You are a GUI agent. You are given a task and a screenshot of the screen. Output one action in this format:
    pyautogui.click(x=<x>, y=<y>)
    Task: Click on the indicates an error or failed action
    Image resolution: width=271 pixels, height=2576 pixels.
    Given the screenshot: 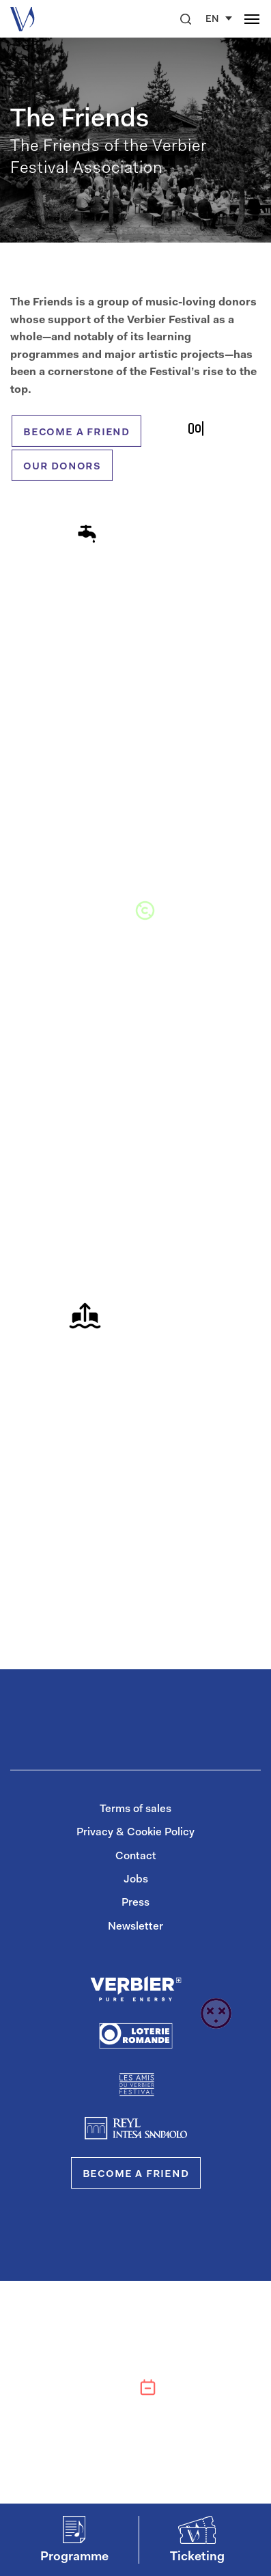 What is the action you would take?
    pyautogui.click(x=216, y=2013)
    